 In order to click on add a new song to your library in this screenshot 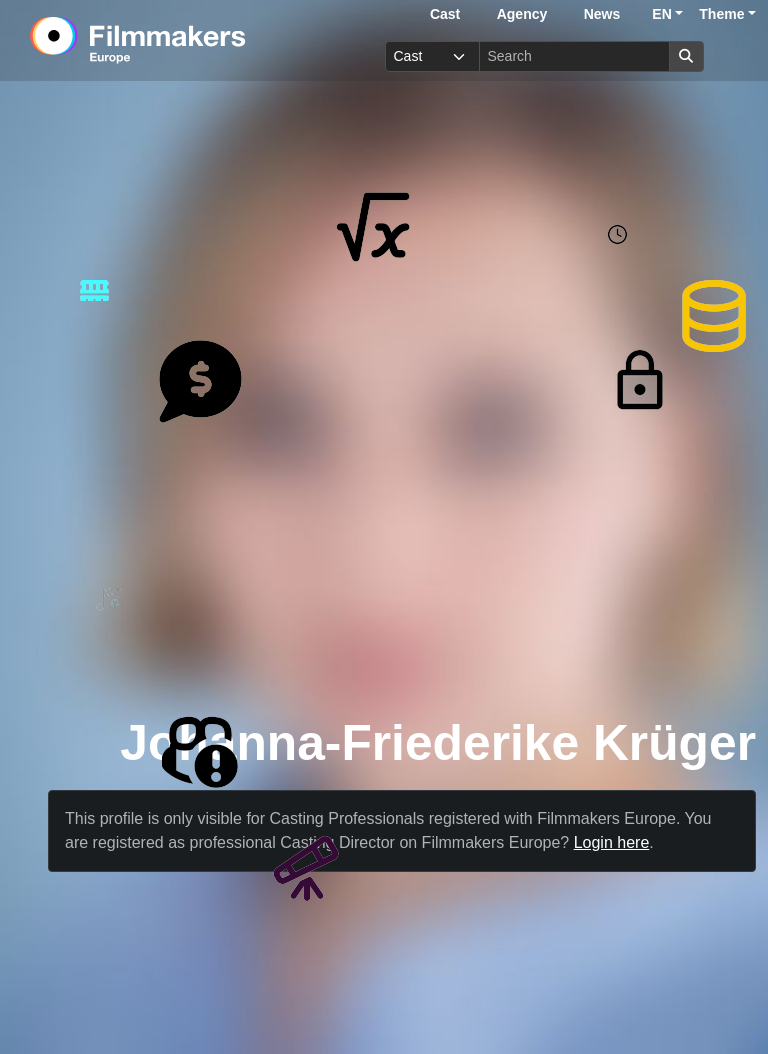, I will do `click(109, 599)`.